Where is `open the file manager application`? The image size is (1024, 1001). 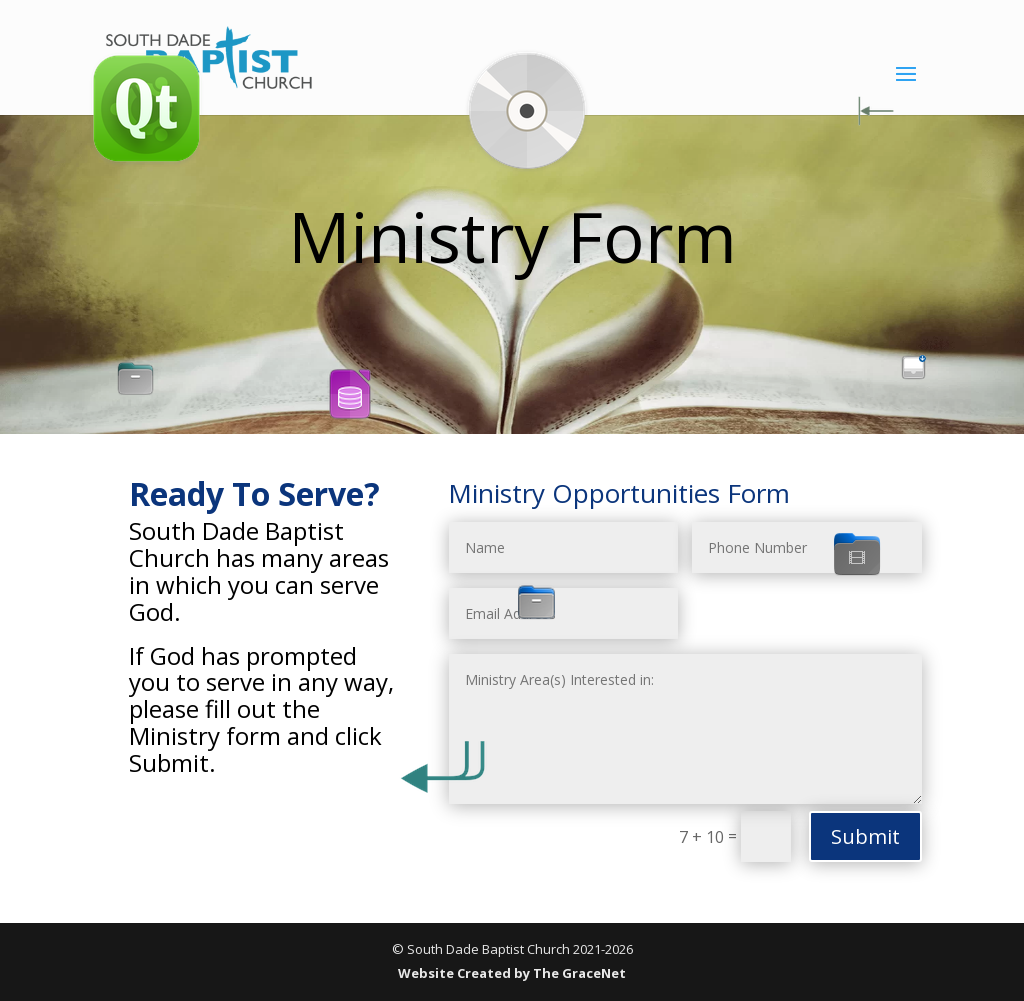 open the file manager application is located at coordinates (135, 378).